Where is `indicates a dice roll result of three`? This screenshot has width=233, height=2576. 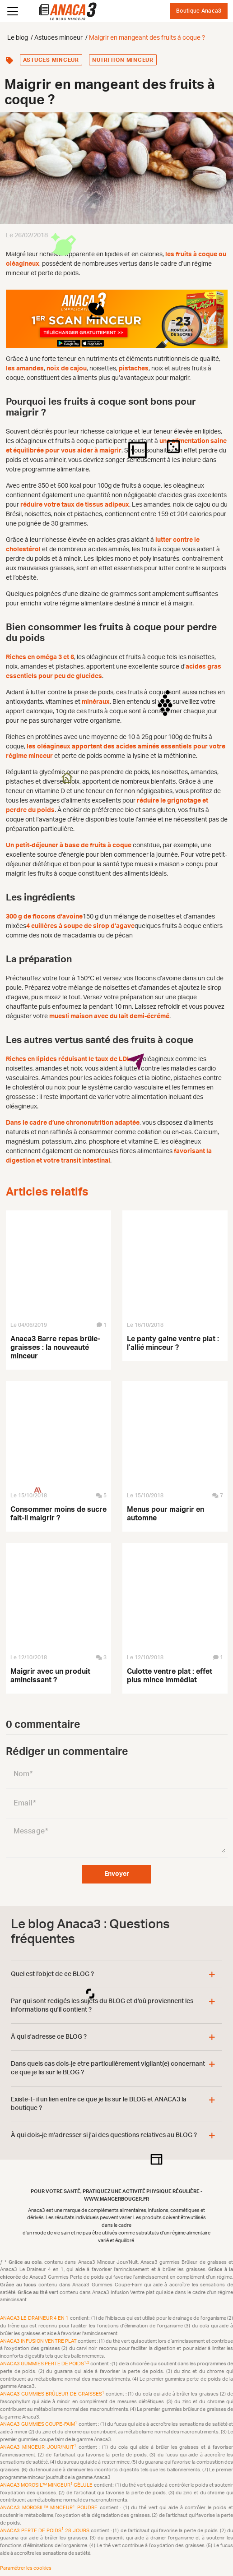
indicates a dice roll result of three is located at coordinates (173, 447).